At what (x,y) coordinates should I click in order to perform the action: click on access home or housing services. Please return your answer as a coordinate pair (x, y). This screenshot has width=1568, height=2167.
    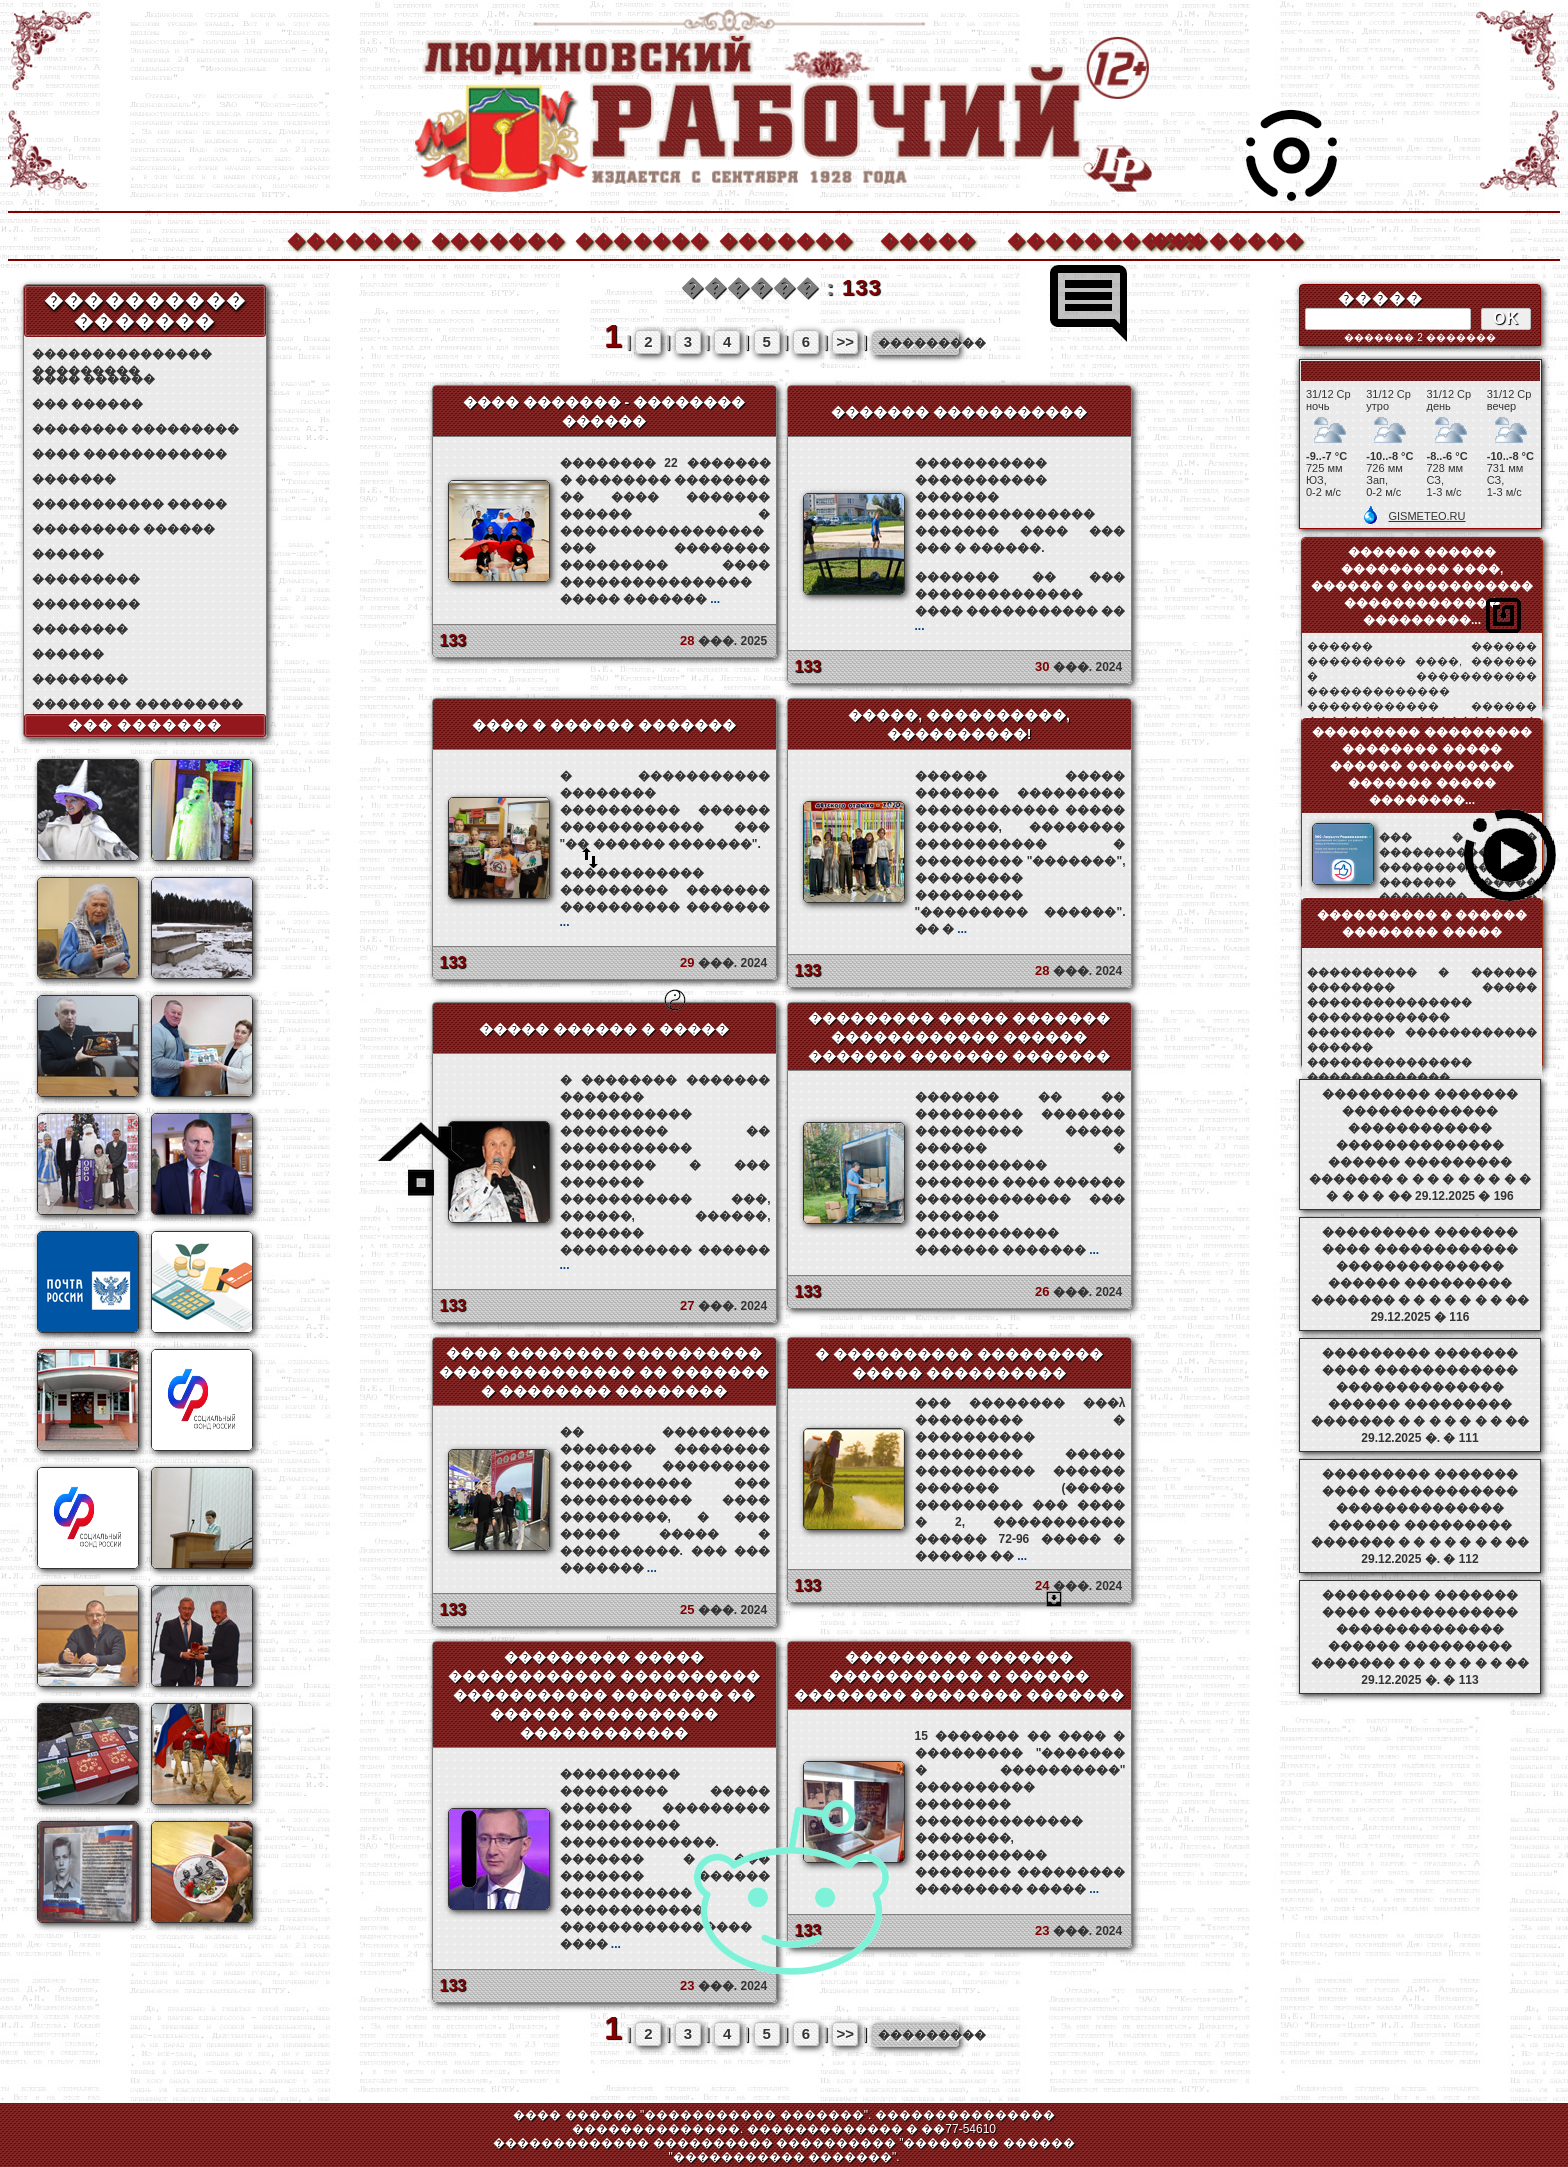
    Looking at the image, I should click on (421, 1161).